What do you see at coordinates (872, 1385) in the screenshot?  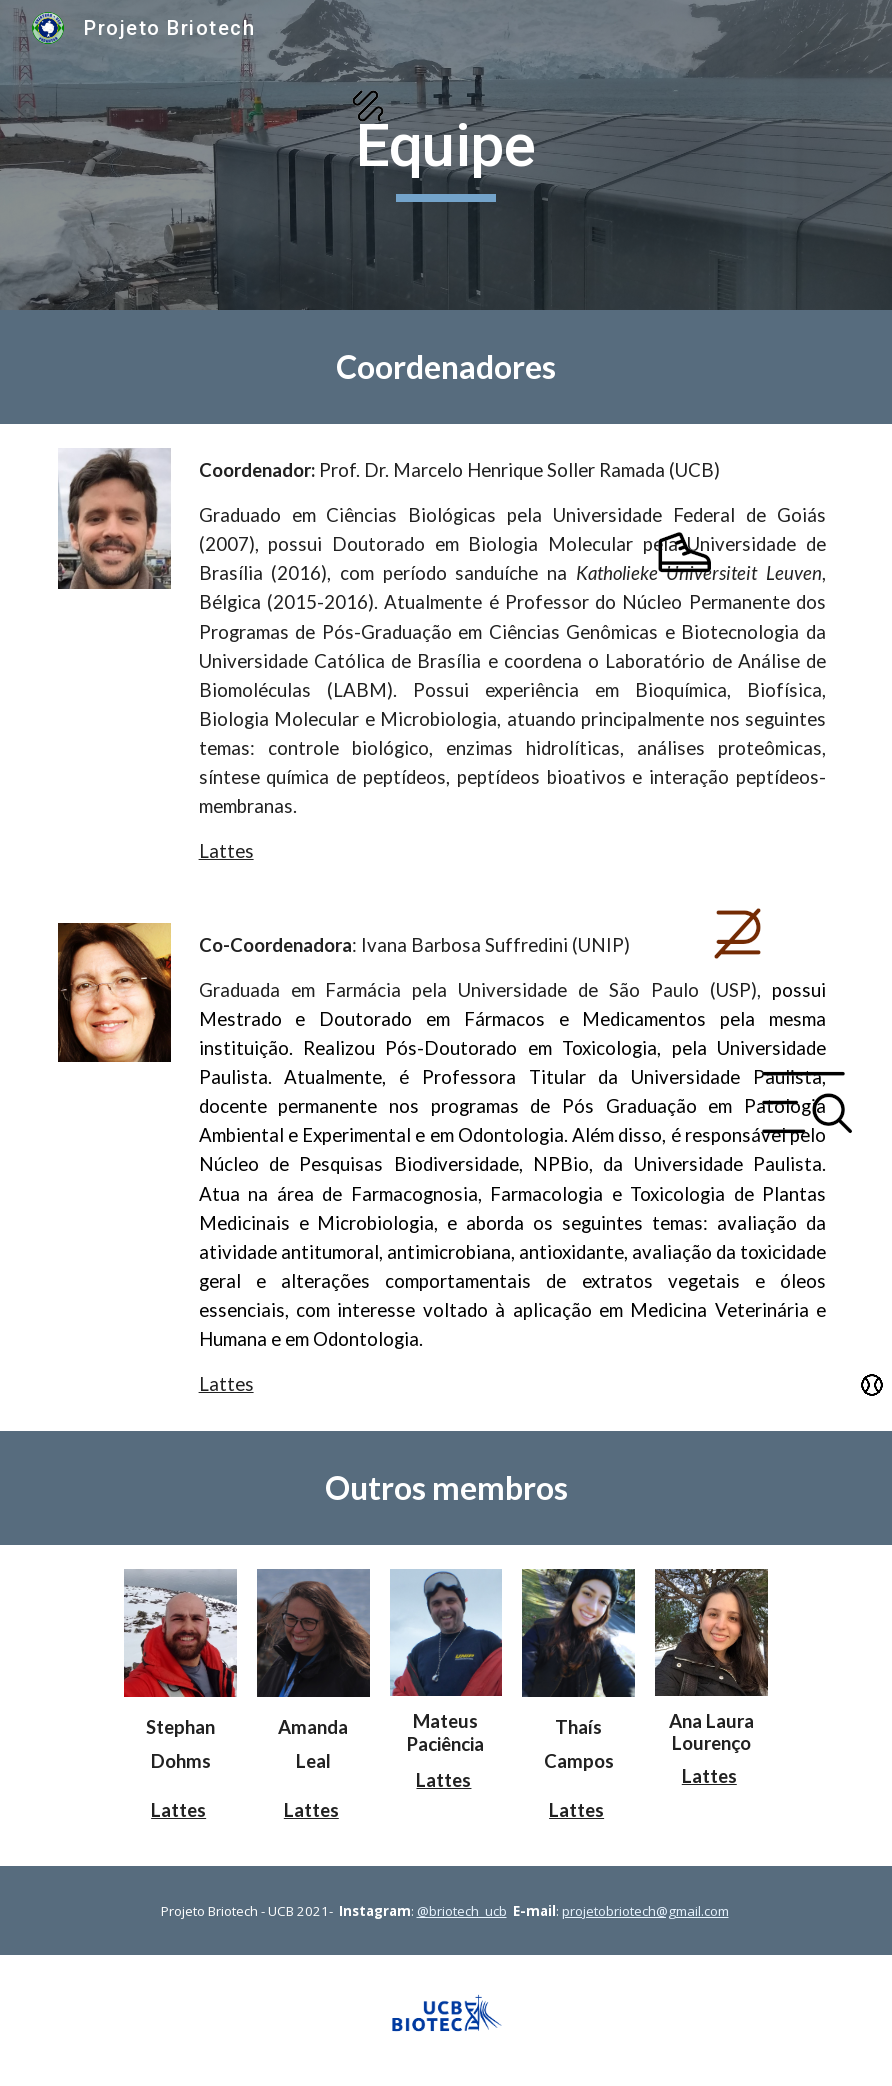 I see `access baseball or sports content` at bounding box center [872, 1385].